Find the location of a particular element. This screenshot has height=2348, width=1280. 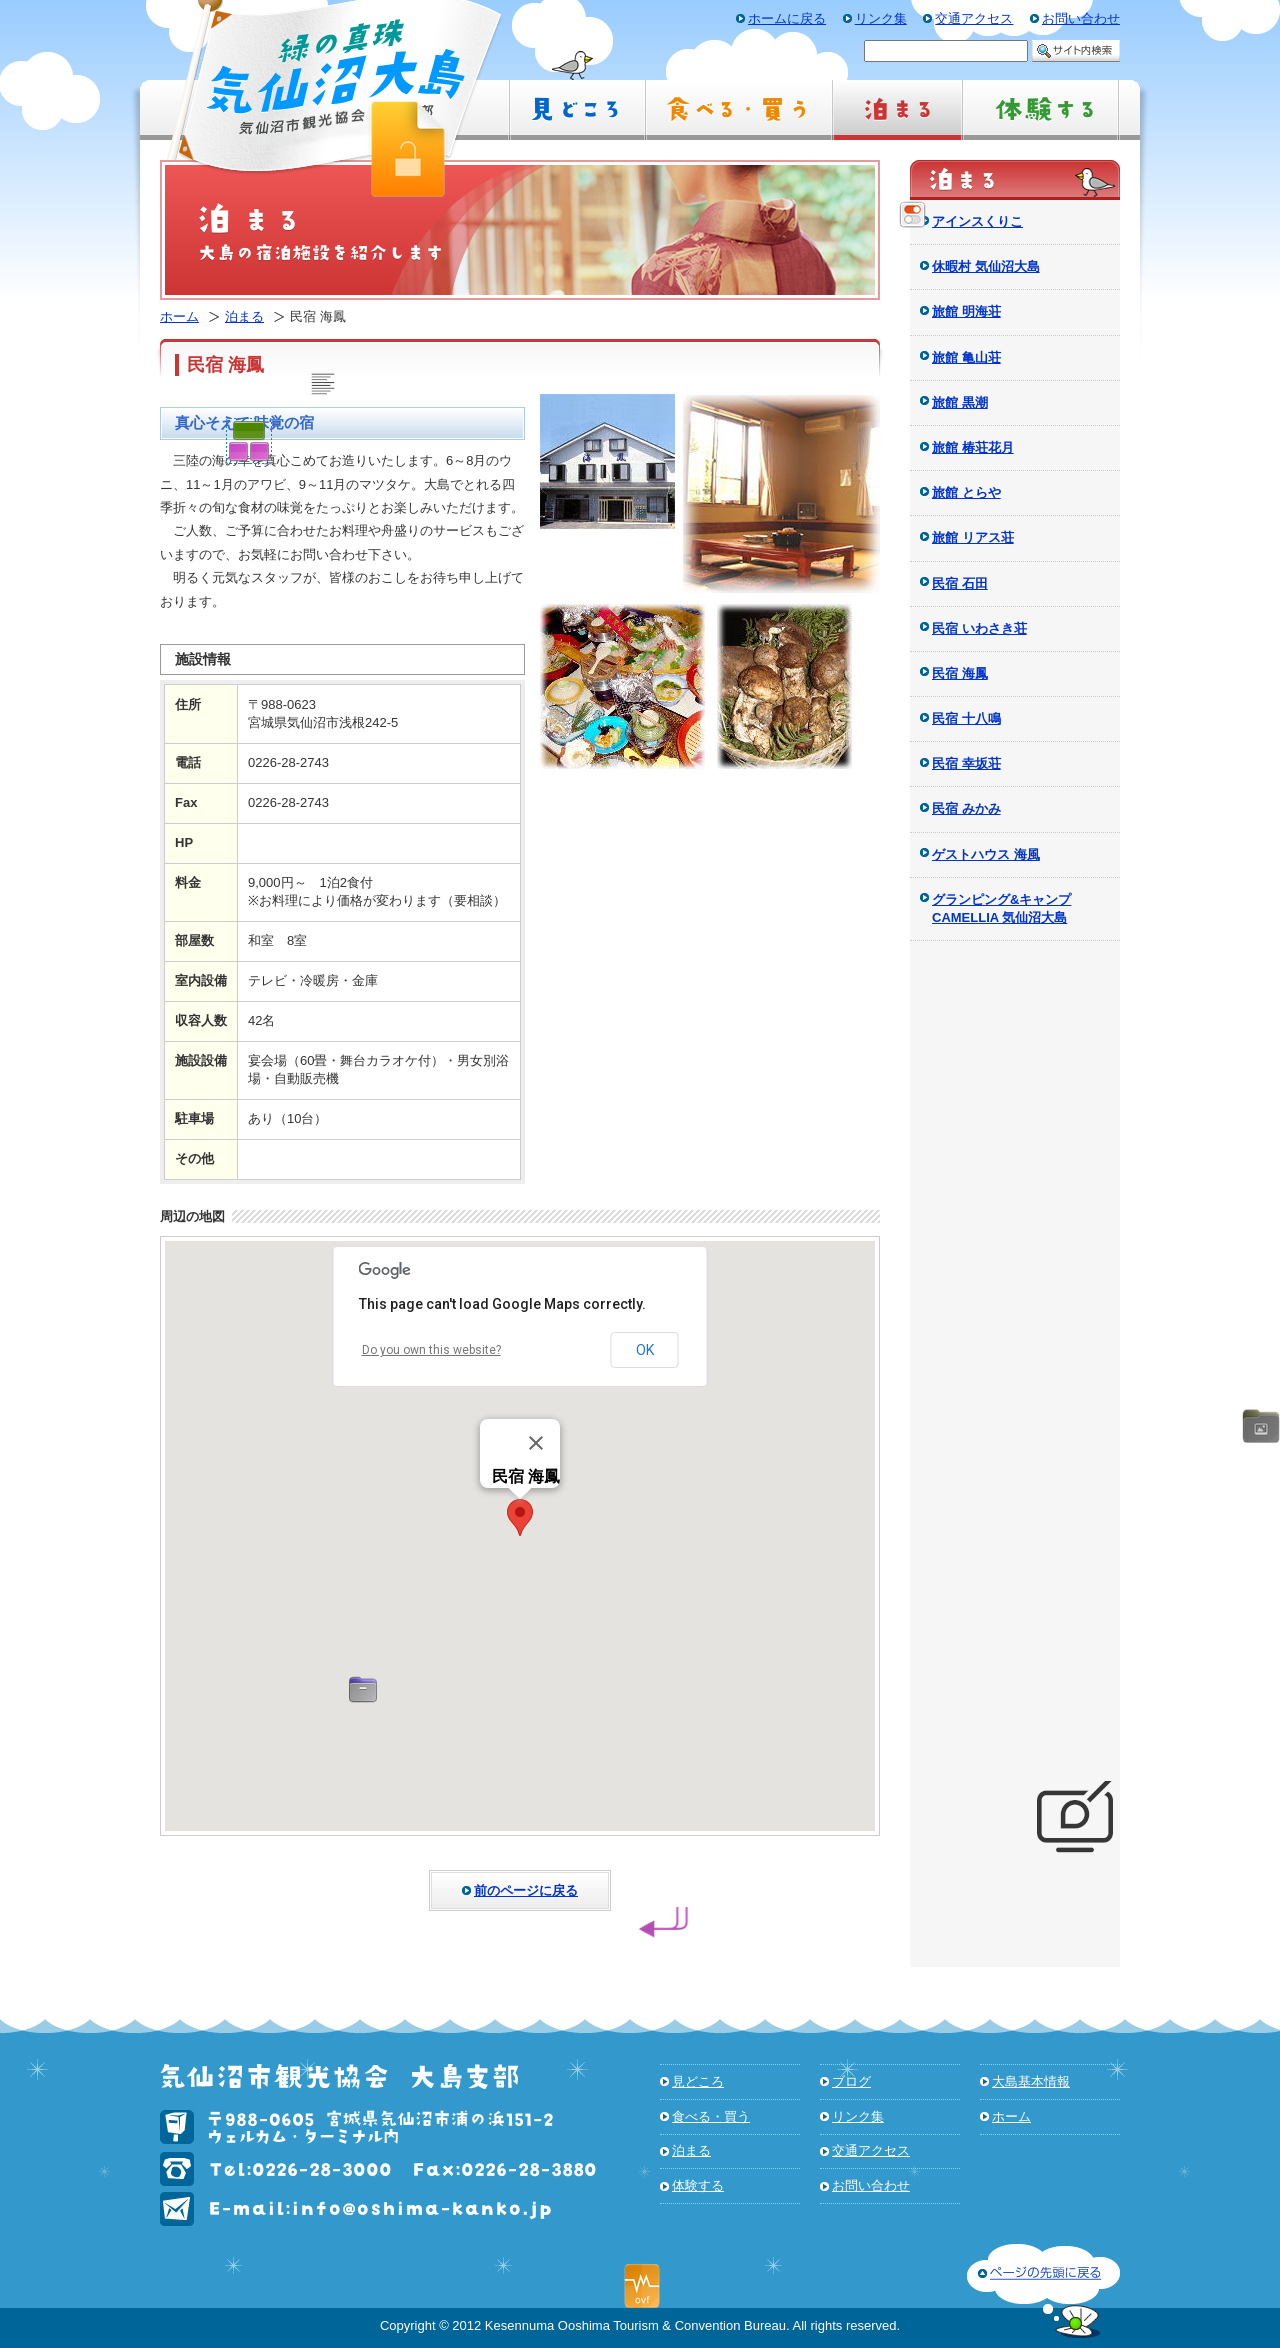

align text to the left is located at coordinates (323, 384).